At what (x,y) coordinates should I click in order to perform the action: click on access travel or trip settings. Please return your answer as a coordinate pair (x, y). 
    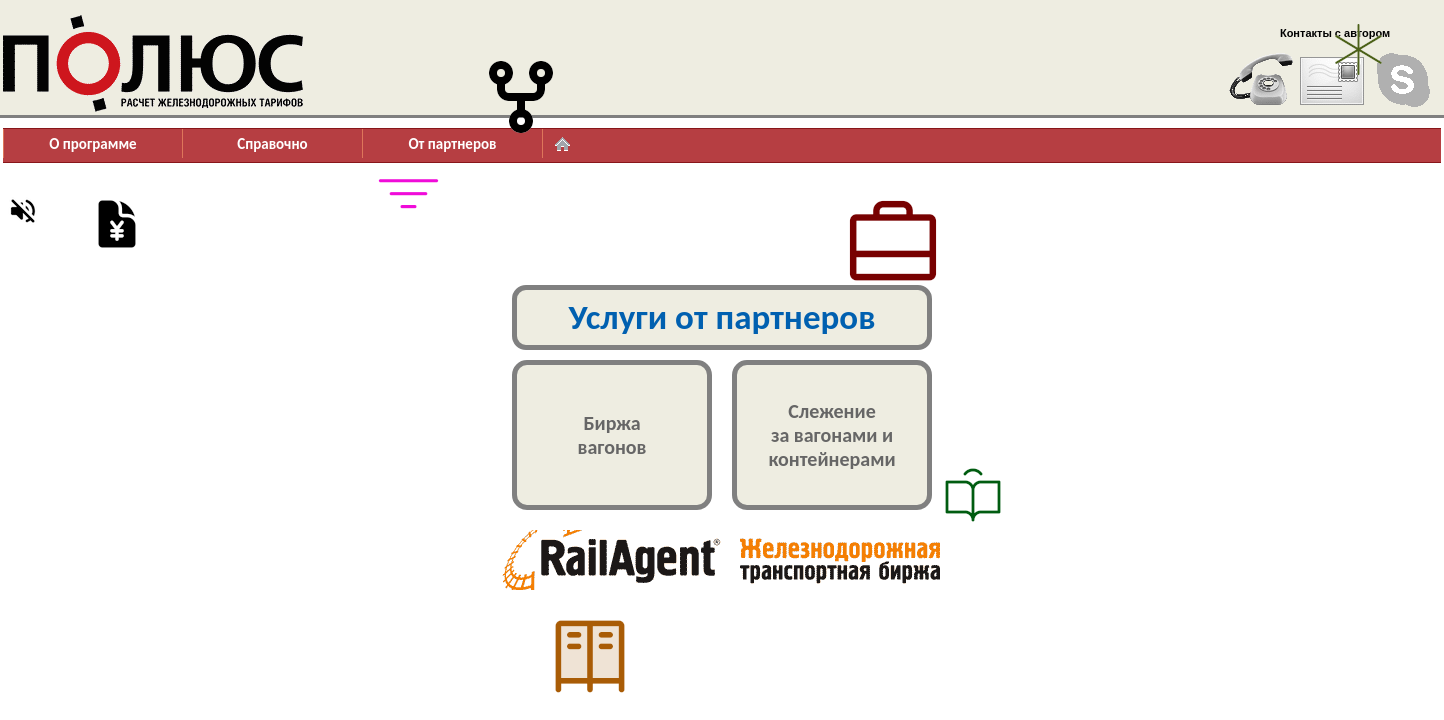
    Looking at the image, I should click on (893, 244).